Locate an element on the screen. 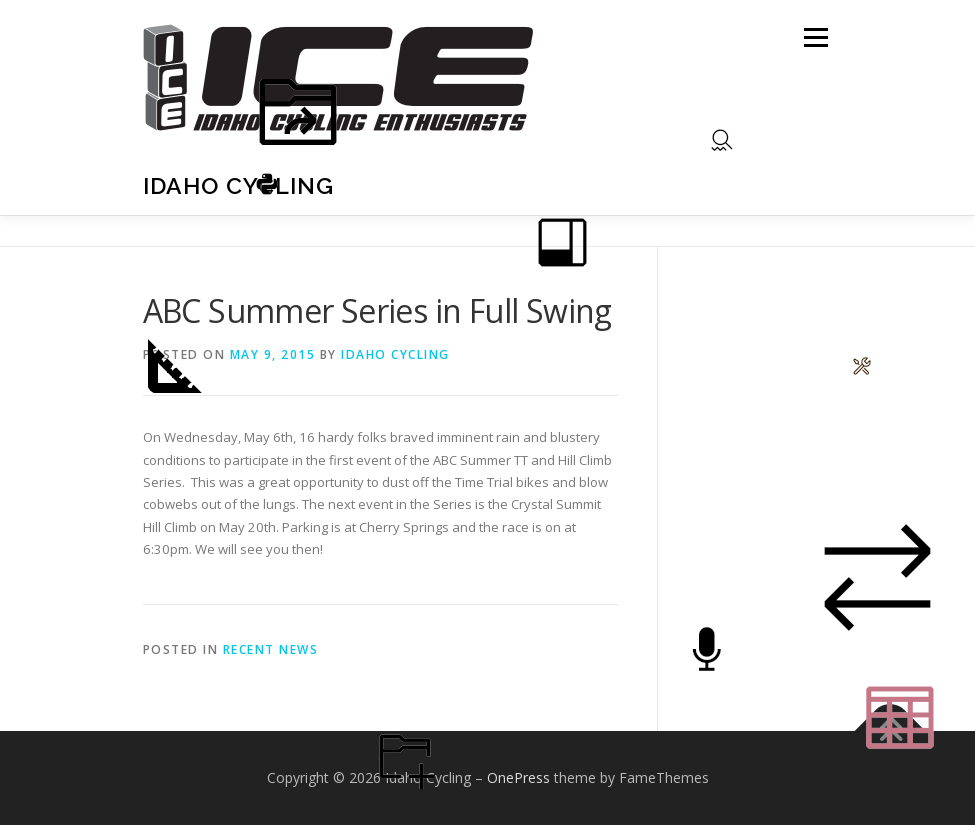  measure area or dimensions is located at coordinates (175, 366).